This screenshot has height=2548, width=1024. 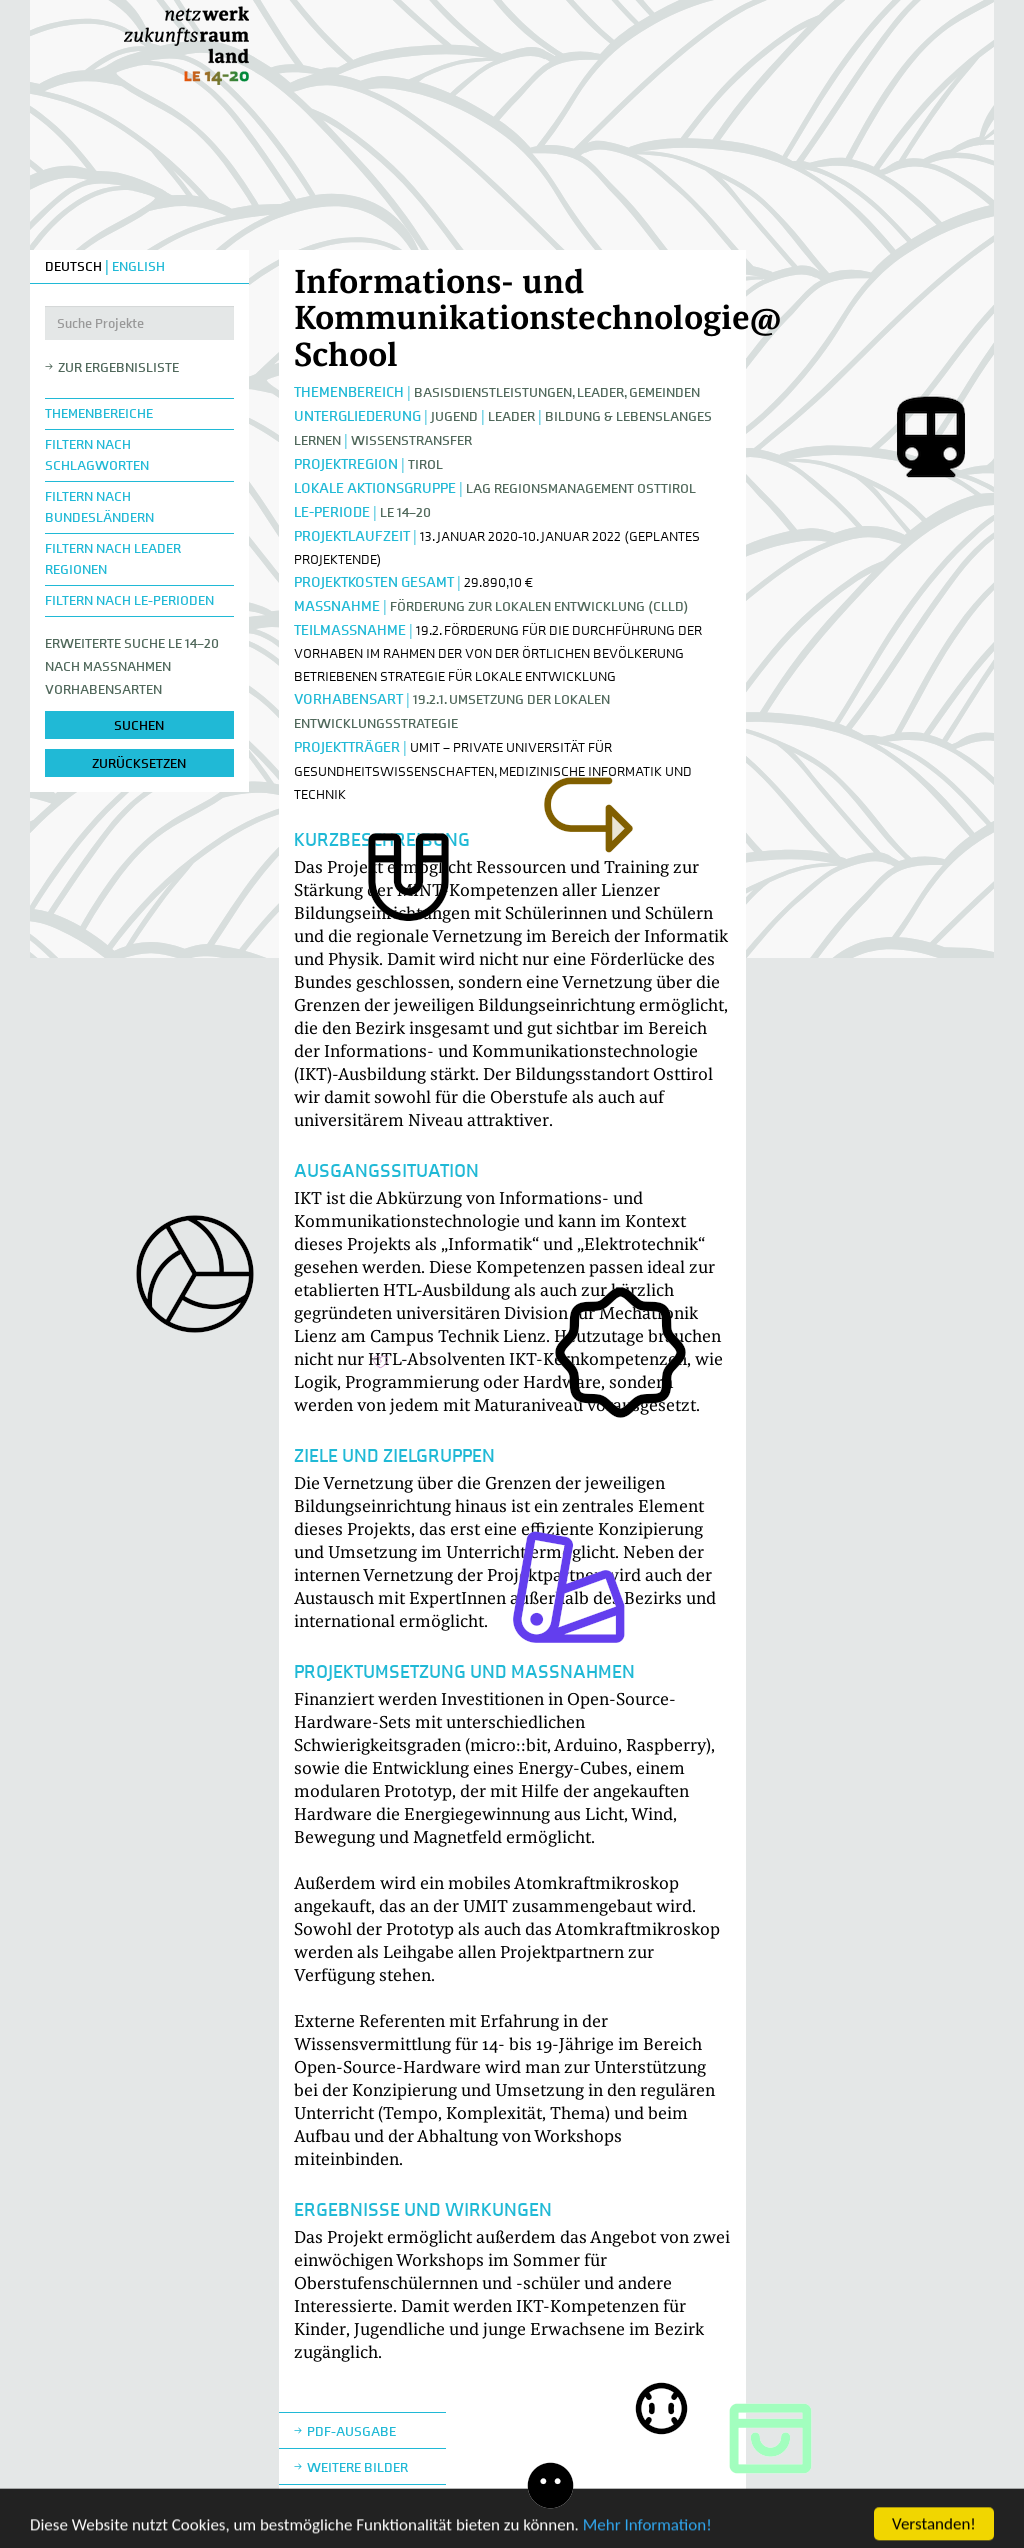 What do you see at coordinates (195, 1274) in the screenshot?
I see `volleyball sport category or activity` at bounding box center [195, 1274].